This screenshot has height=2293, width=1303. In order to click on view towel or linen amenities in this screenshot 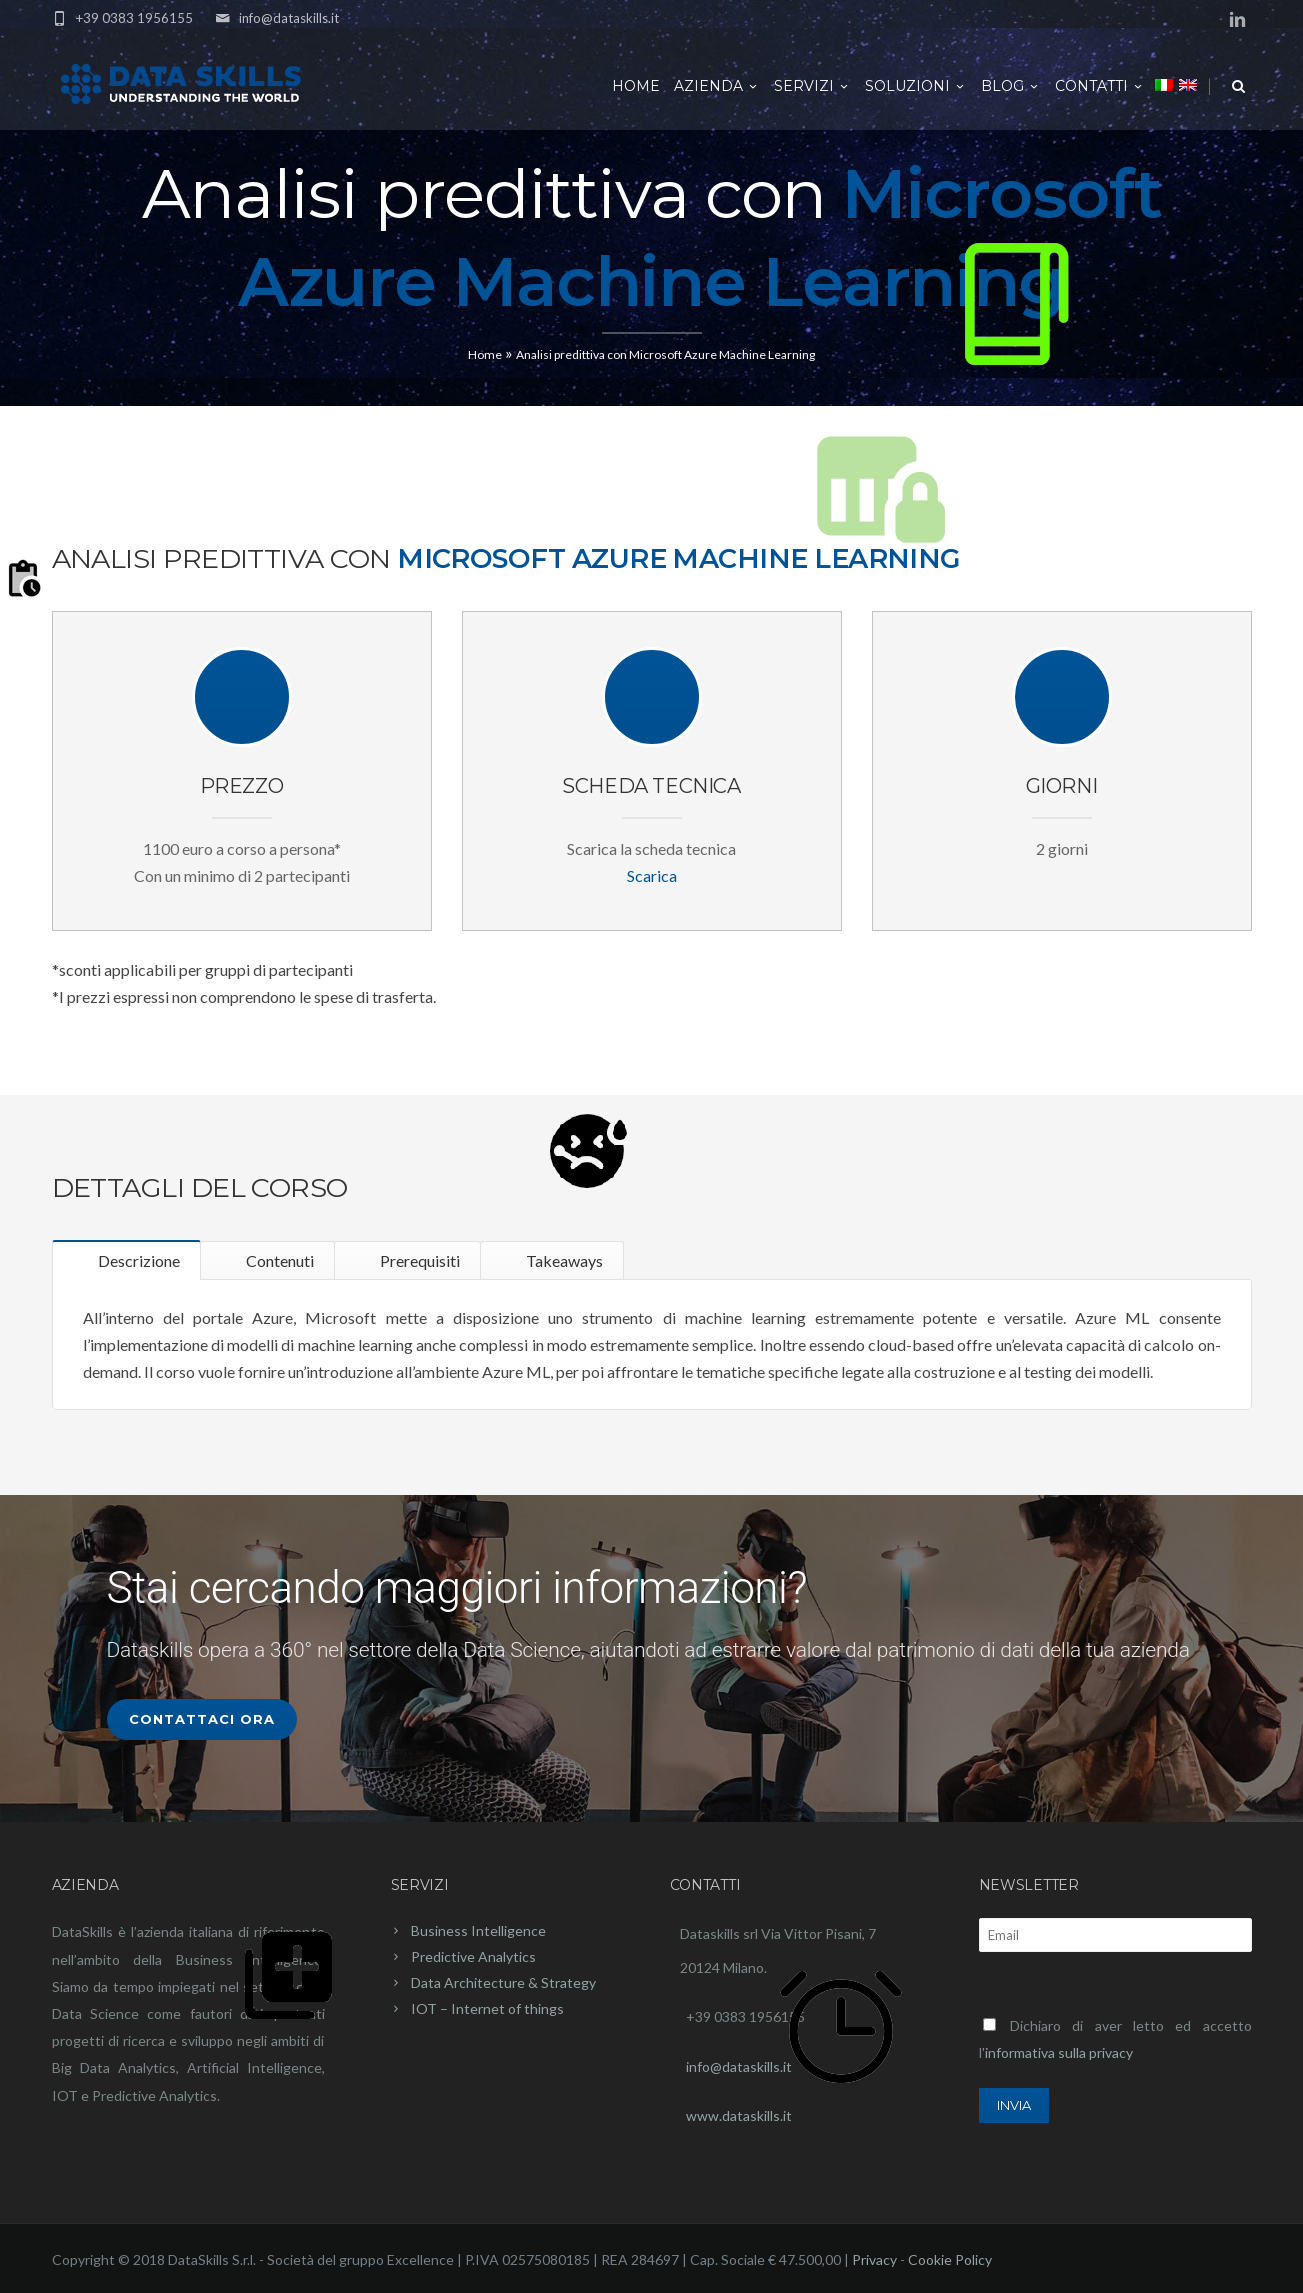, I will do `click(1012, 304)`.